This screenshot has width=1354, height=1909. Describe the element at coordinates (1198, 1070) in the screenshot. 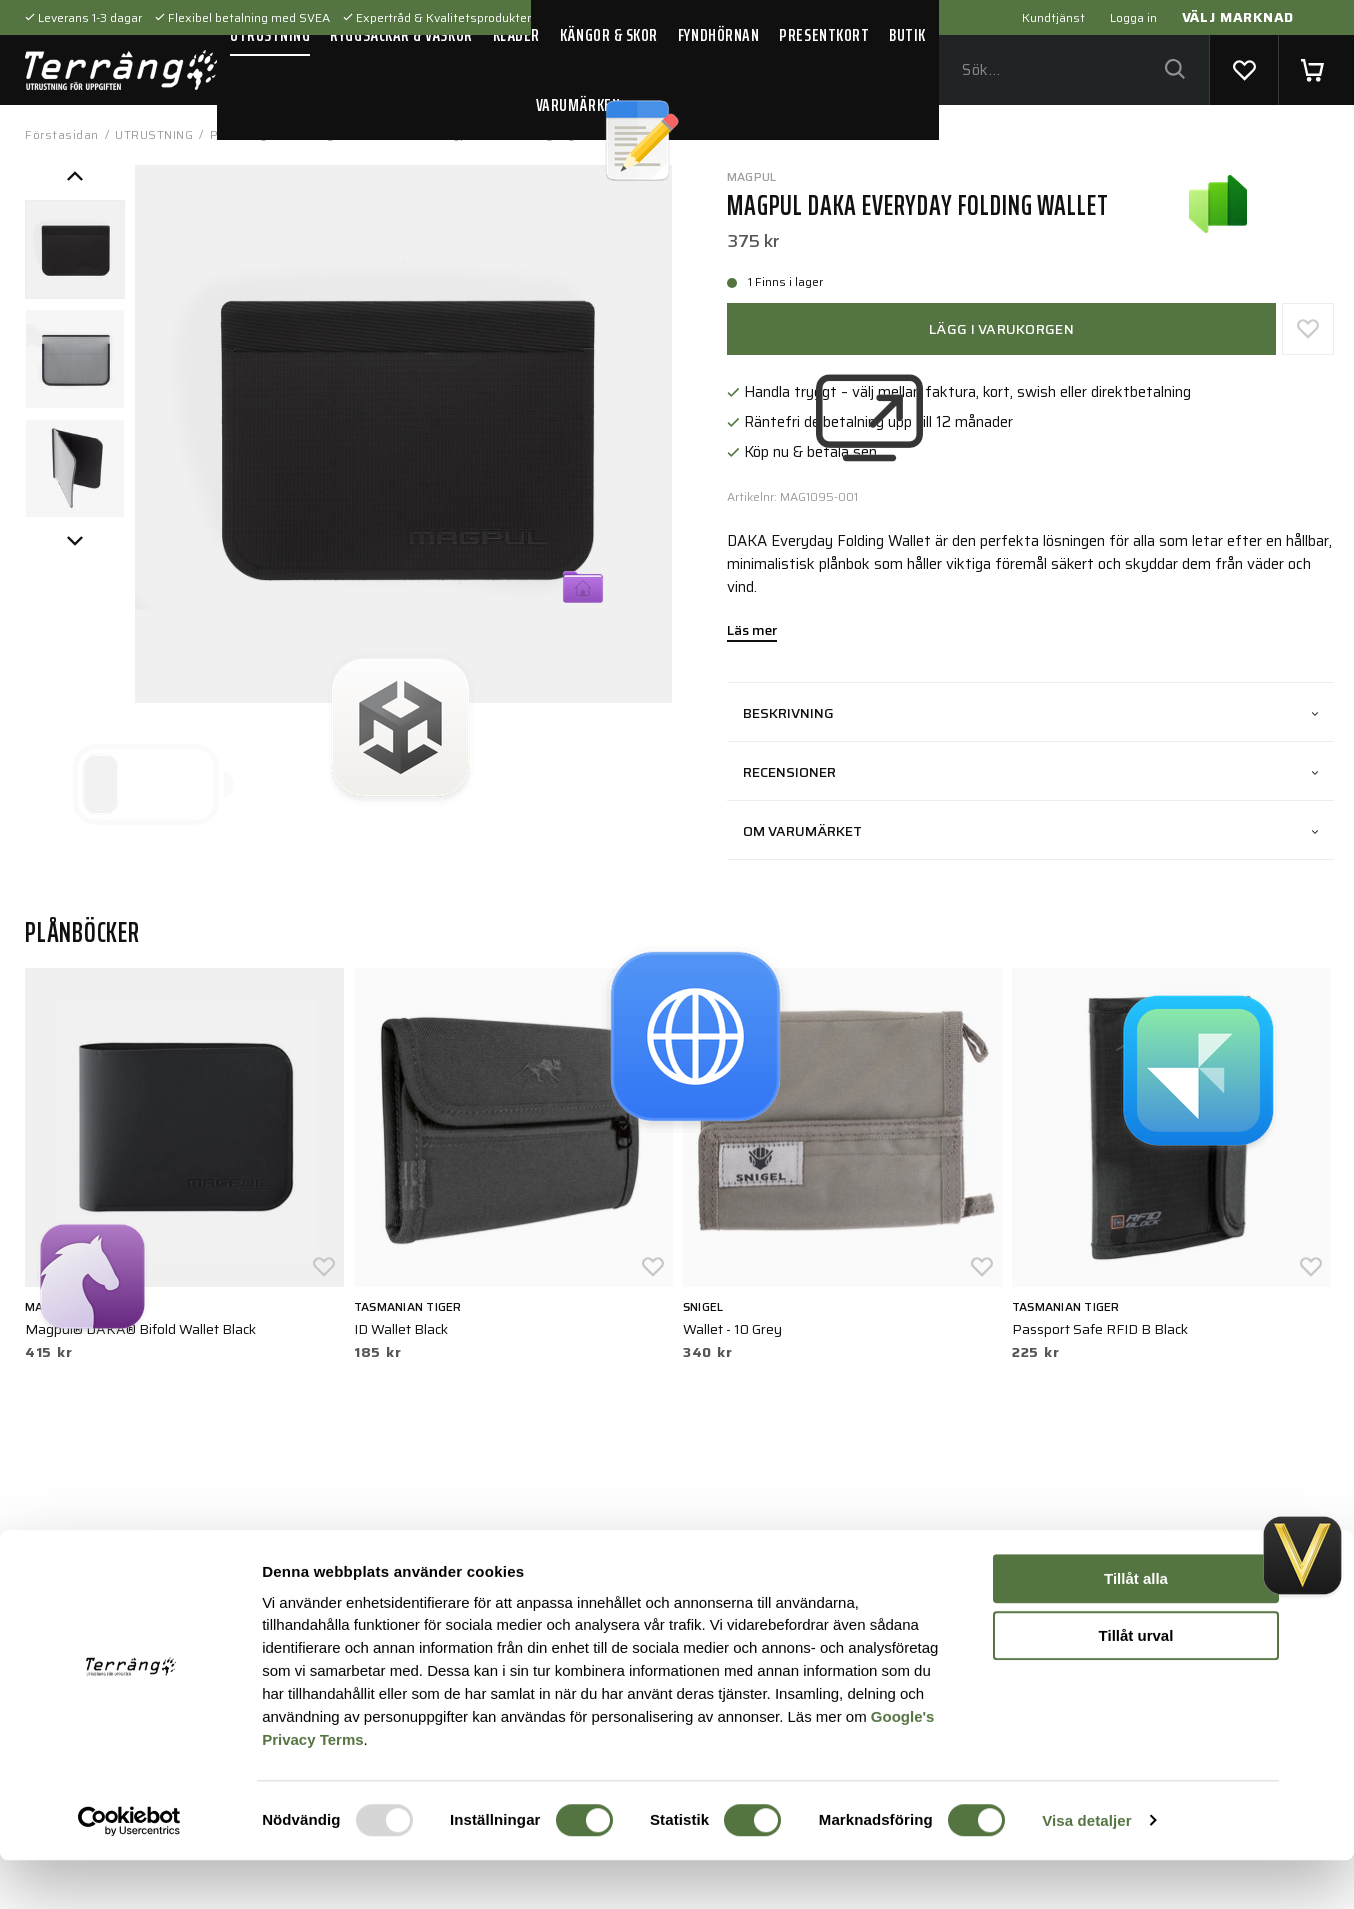

I see `open the adwaita demo app` at that location.